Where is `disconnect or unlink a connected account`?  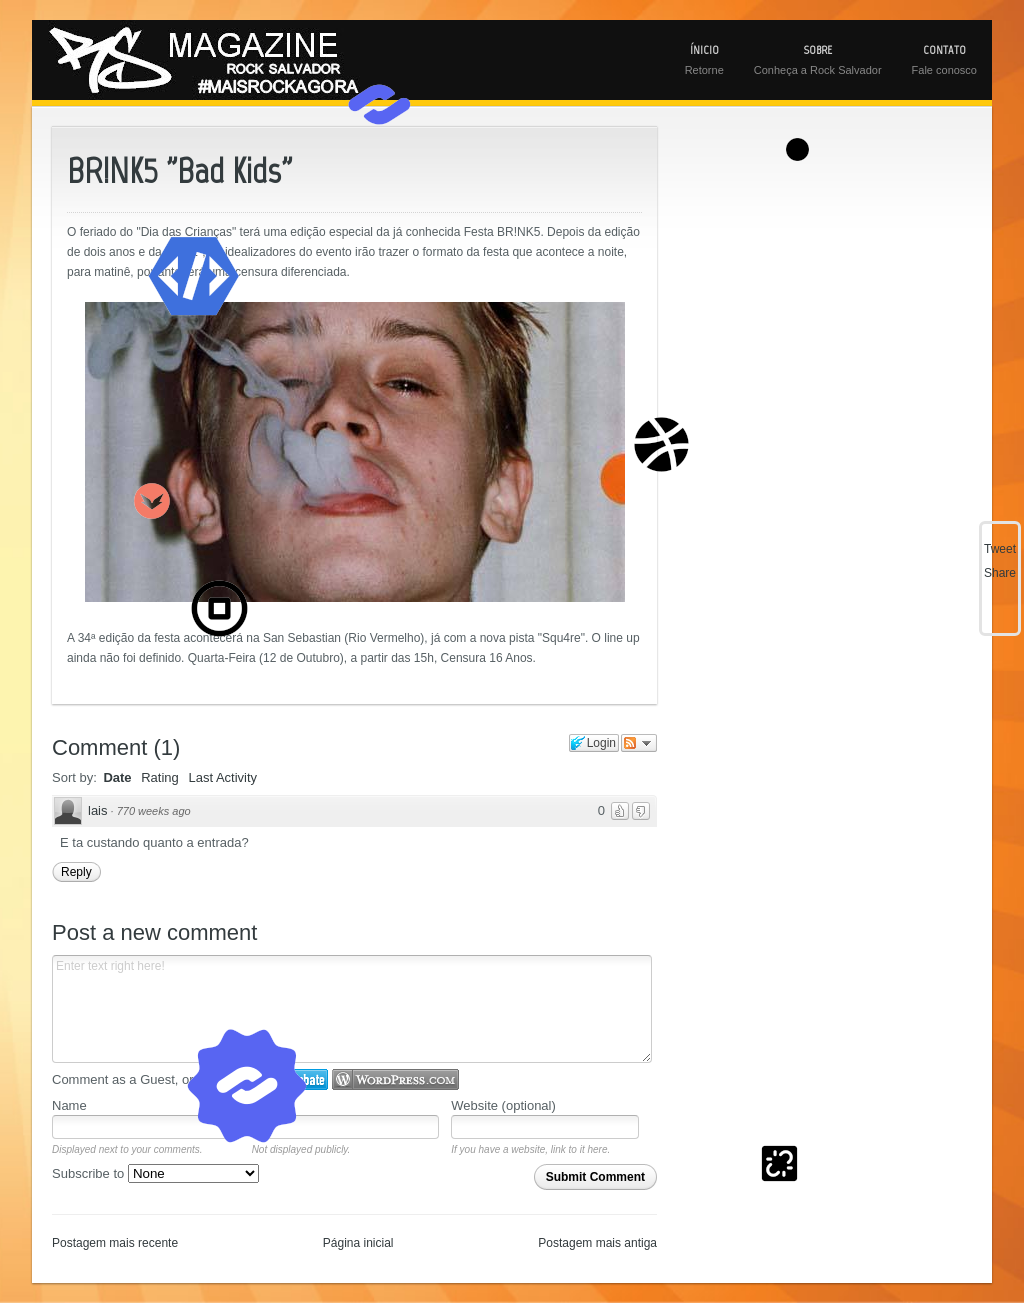
disconnect or unlink a connected account is located at coordinates (779, 1163).